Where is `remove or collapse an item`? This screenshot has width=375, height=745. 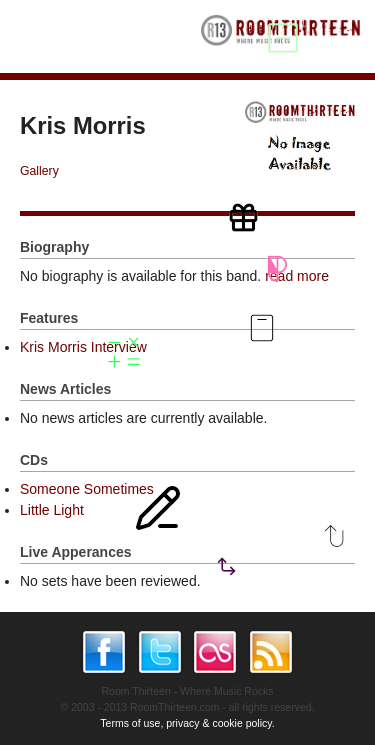 remove or collapse an item is located at coordinates (283, 38).